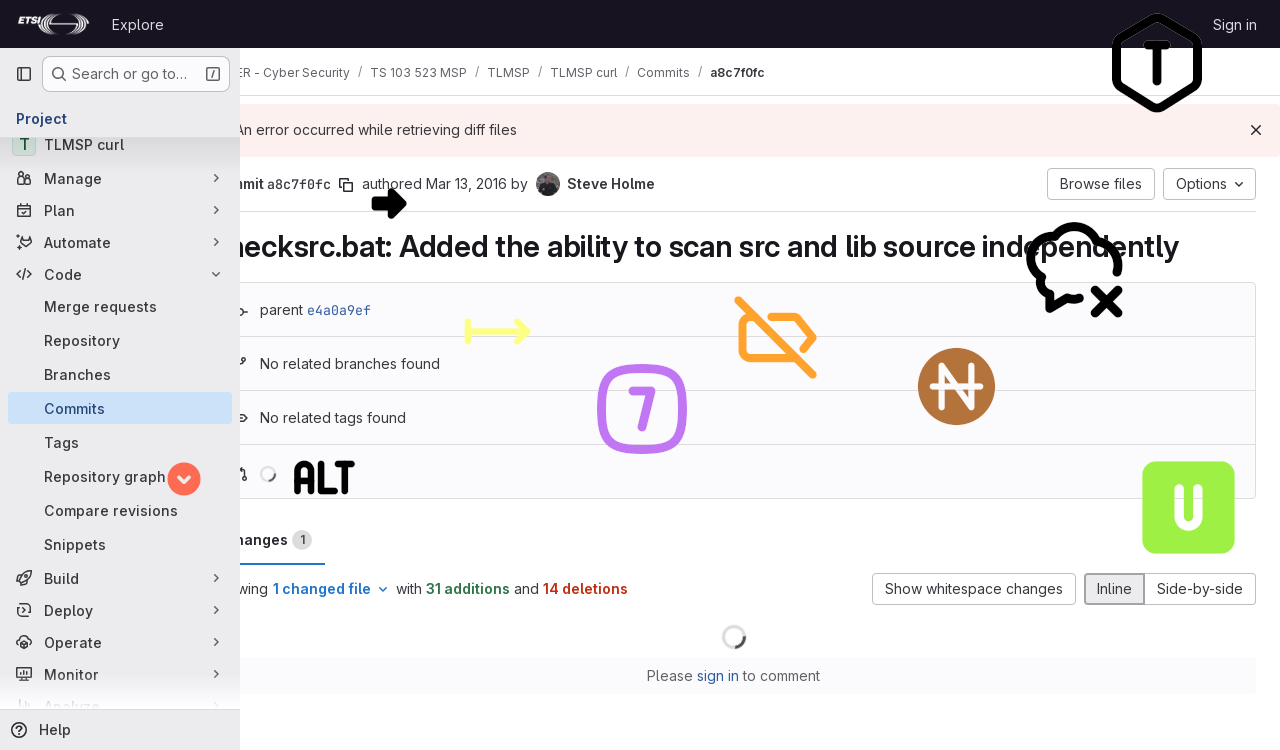 This screenshot has width=1280, height=750. I want to click on navigate to the next item or page, so click(389, 203).